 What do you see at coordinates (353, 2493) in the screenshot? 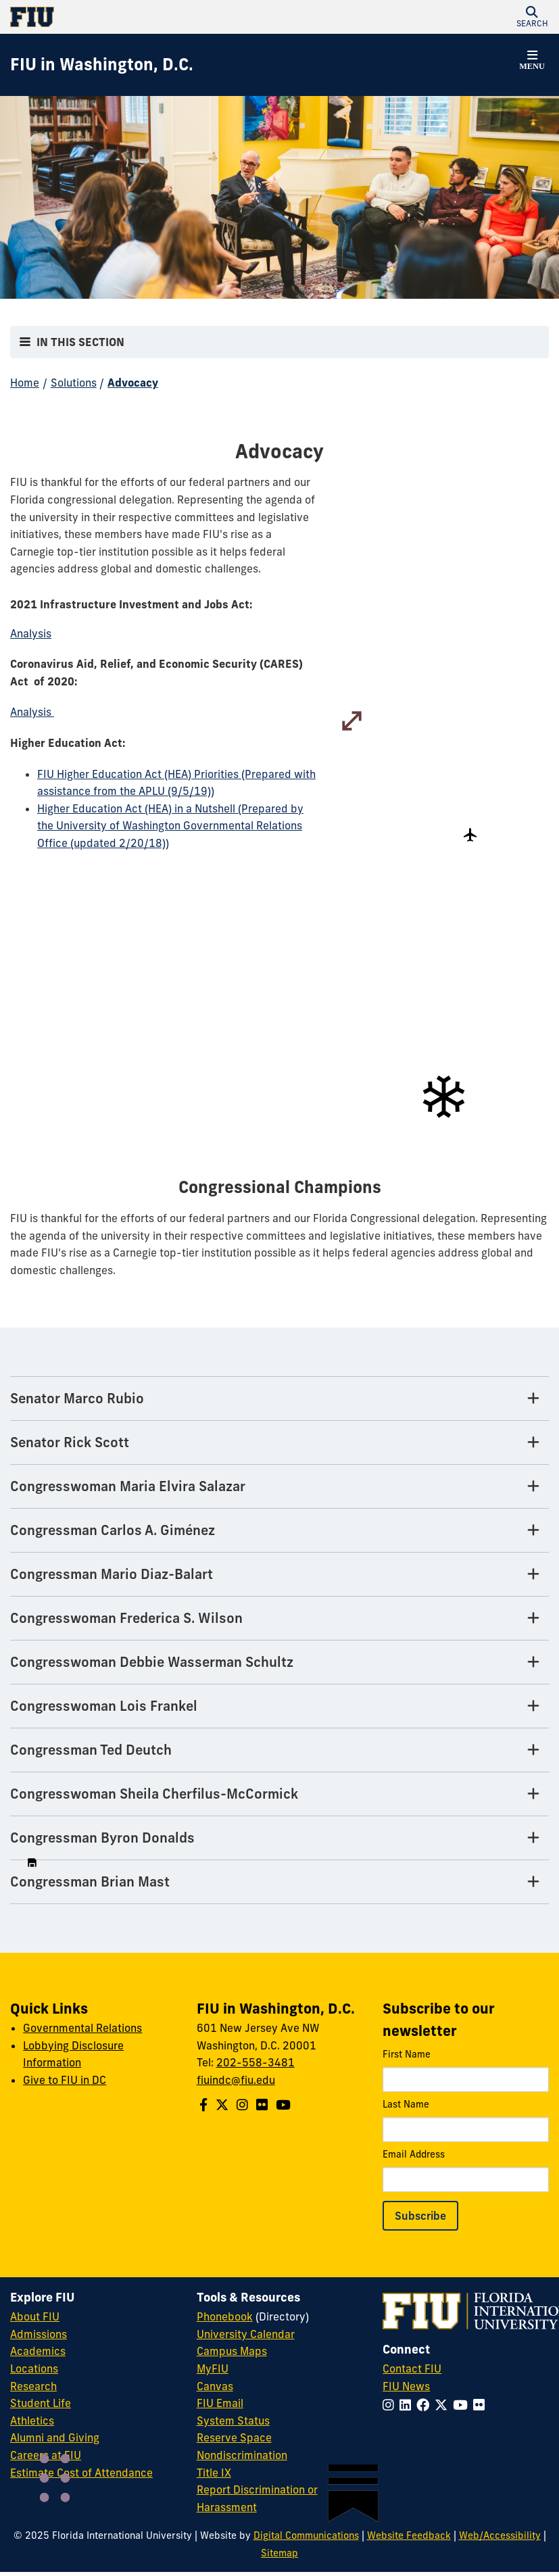
I see `open the Substack app` at bounding box center [353, 2493].